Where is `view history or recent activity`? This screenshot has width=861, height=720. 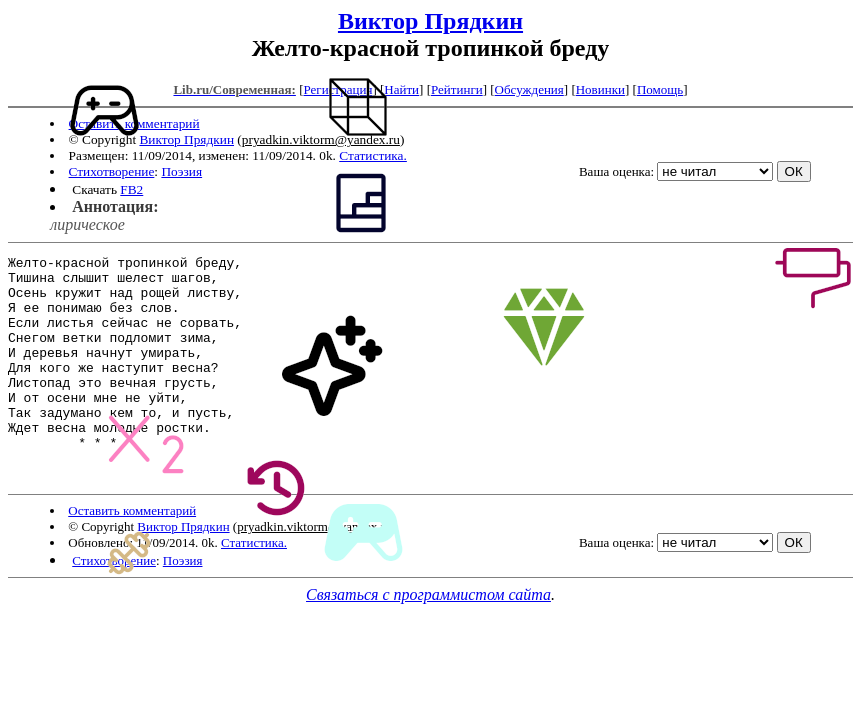
view history or recent activity is located at coordinates (277, 488).